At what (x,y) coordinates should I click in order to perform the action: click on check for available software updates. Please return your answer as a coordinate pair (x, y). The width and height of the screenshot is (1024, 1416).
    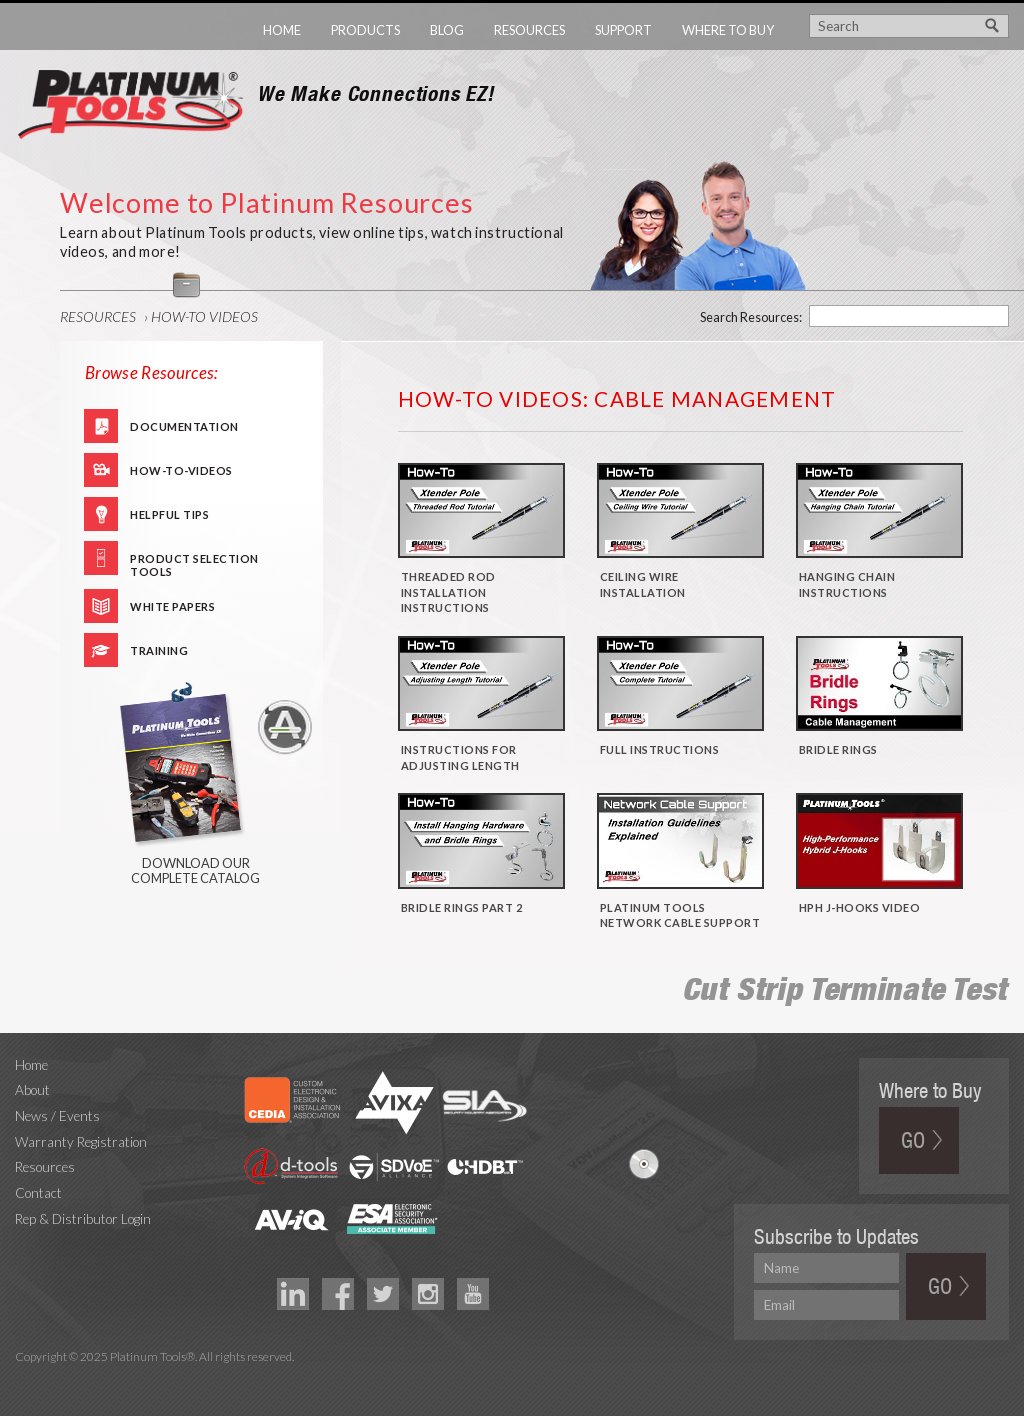
    Looking at the image, I should click on (285, 727).